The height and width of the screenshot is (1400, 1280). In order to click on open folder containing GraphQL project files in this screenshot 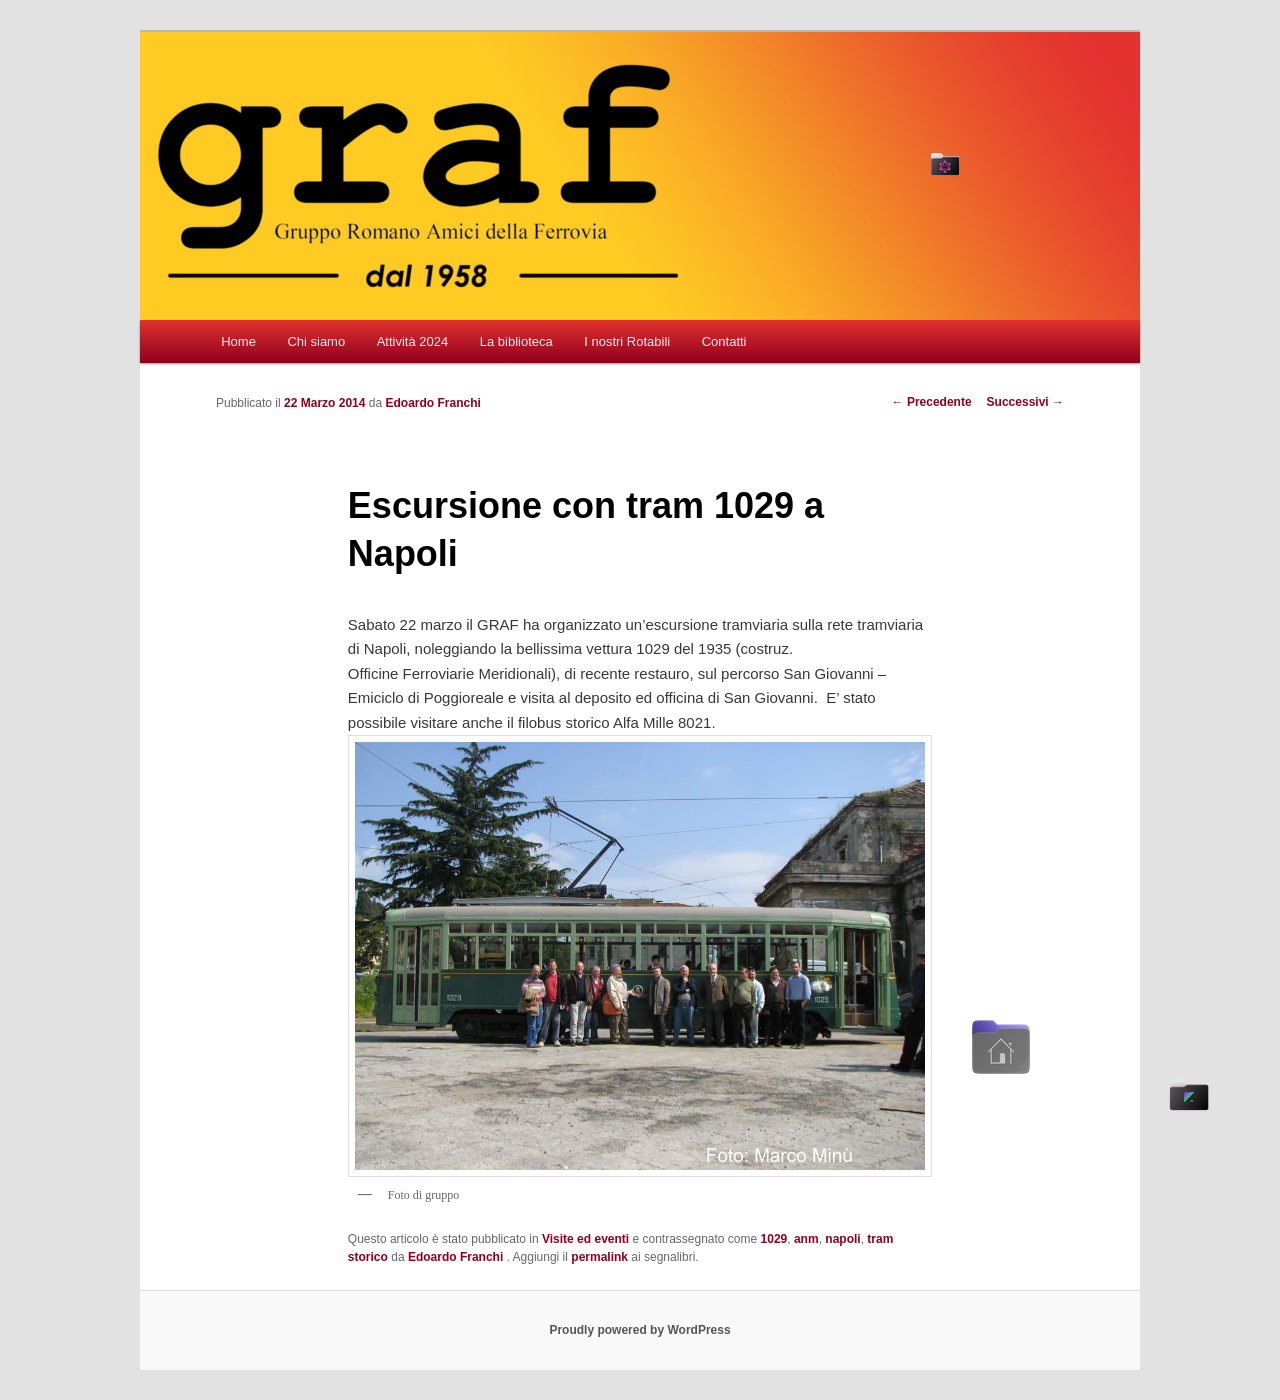, I will do `click(945, 165)`.